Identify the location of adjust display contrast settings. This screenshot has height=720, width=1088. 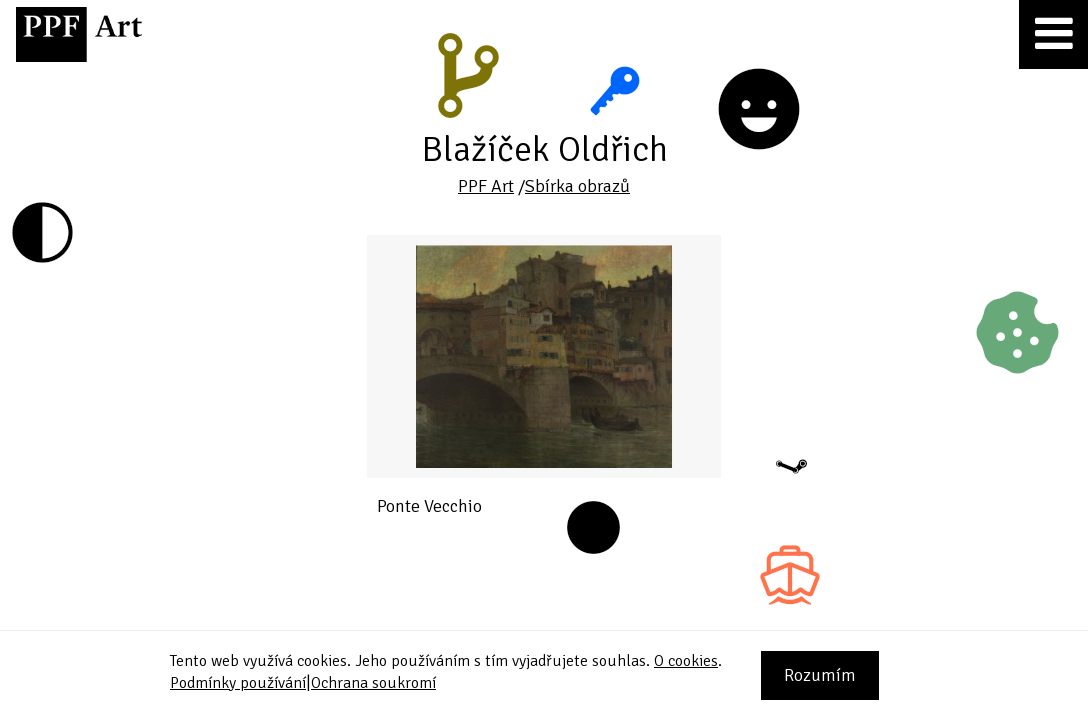
(42, 232).